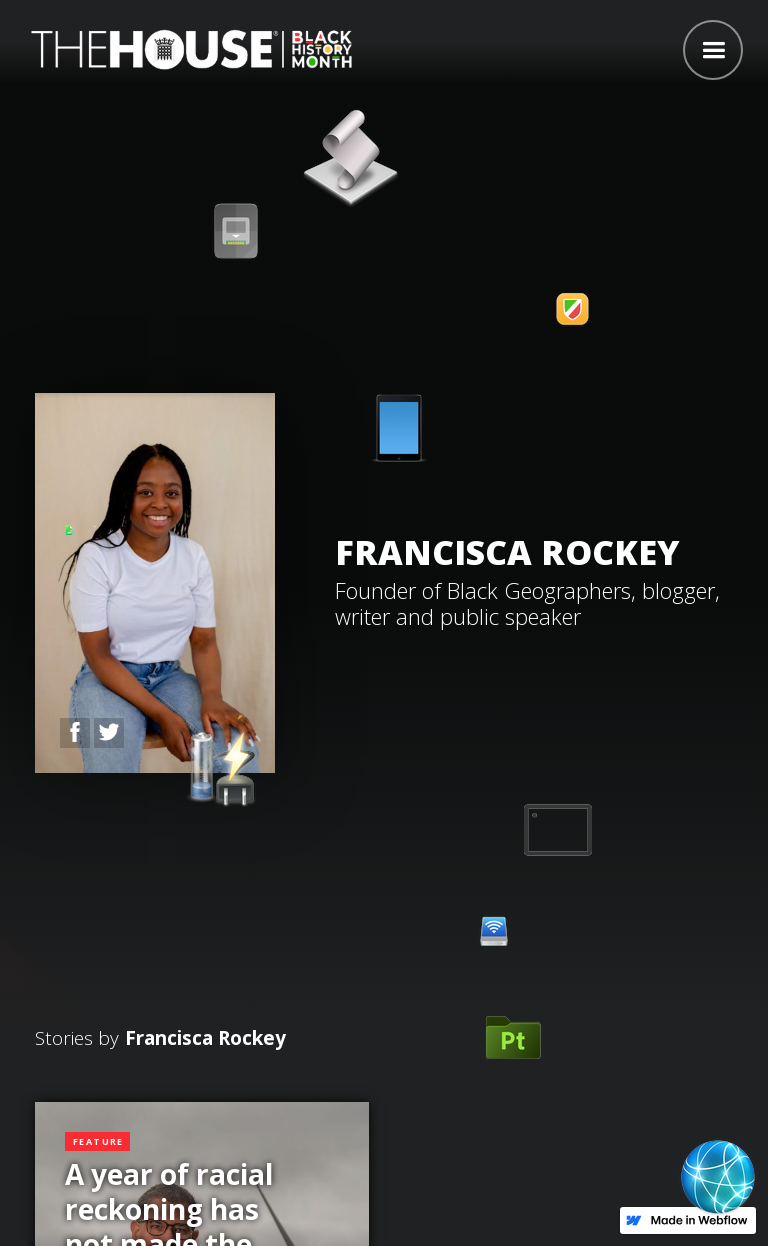  What do you see at coordinates (399, 422) in the screenshot?
I see `iPad mini device connected via cellular` at bounding box center [399, 422].